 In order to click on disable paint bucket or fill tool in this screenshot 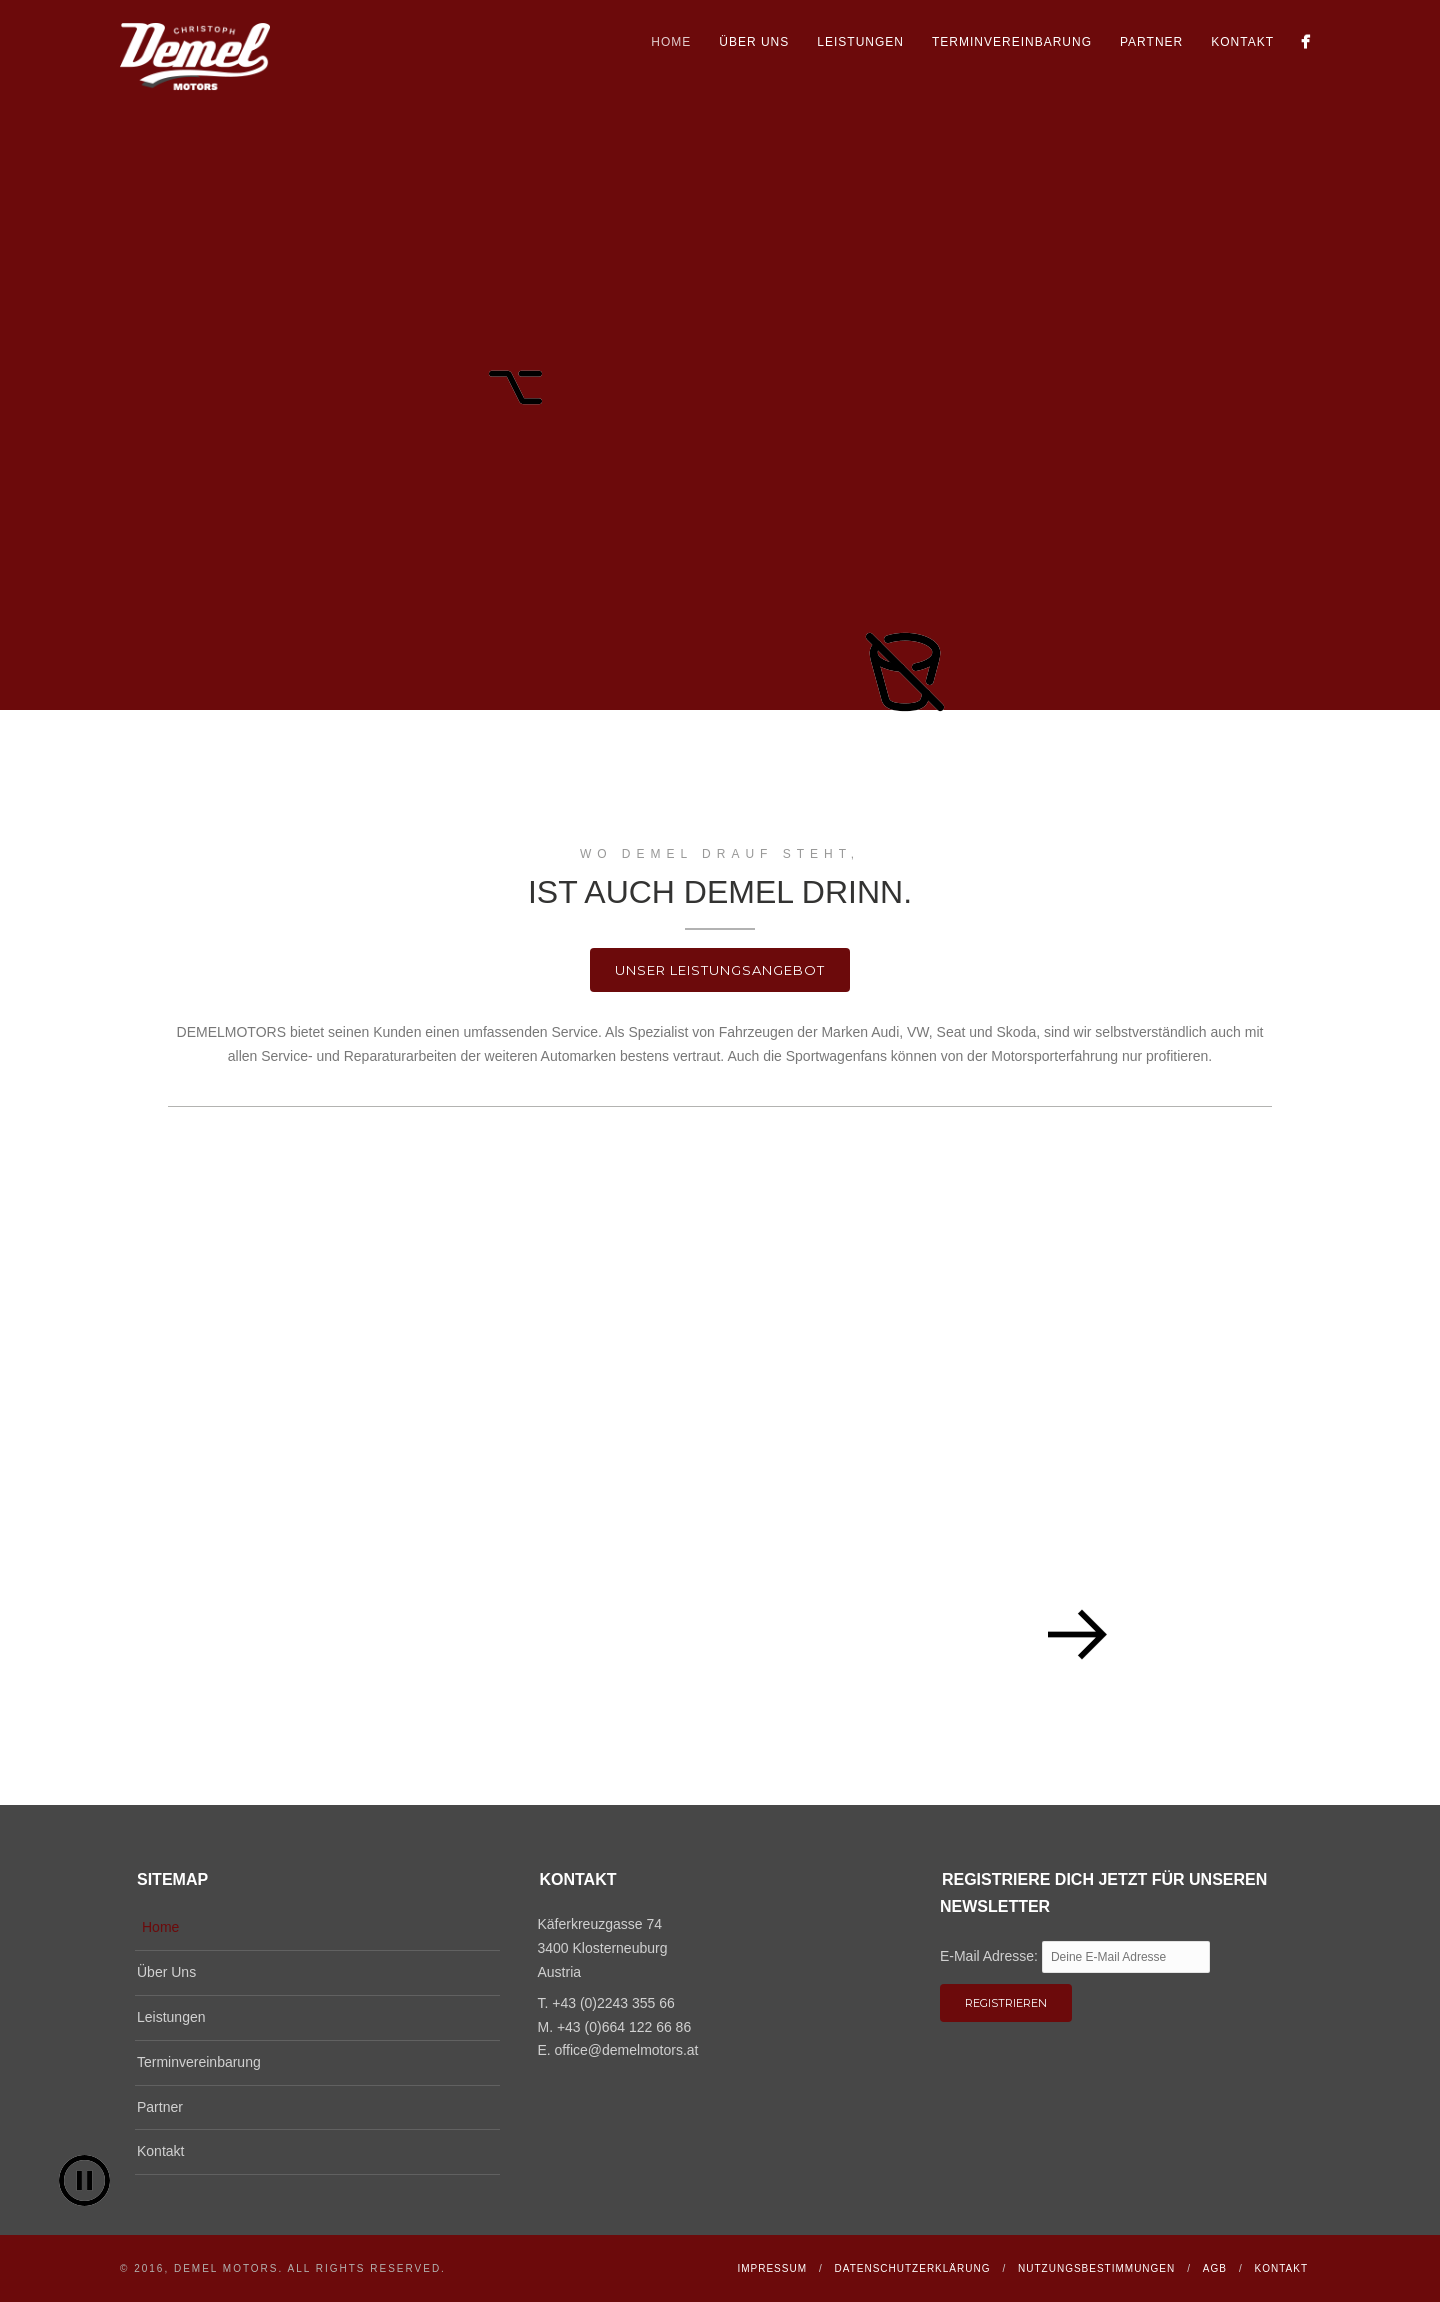, I will do `click(905, 672)`.